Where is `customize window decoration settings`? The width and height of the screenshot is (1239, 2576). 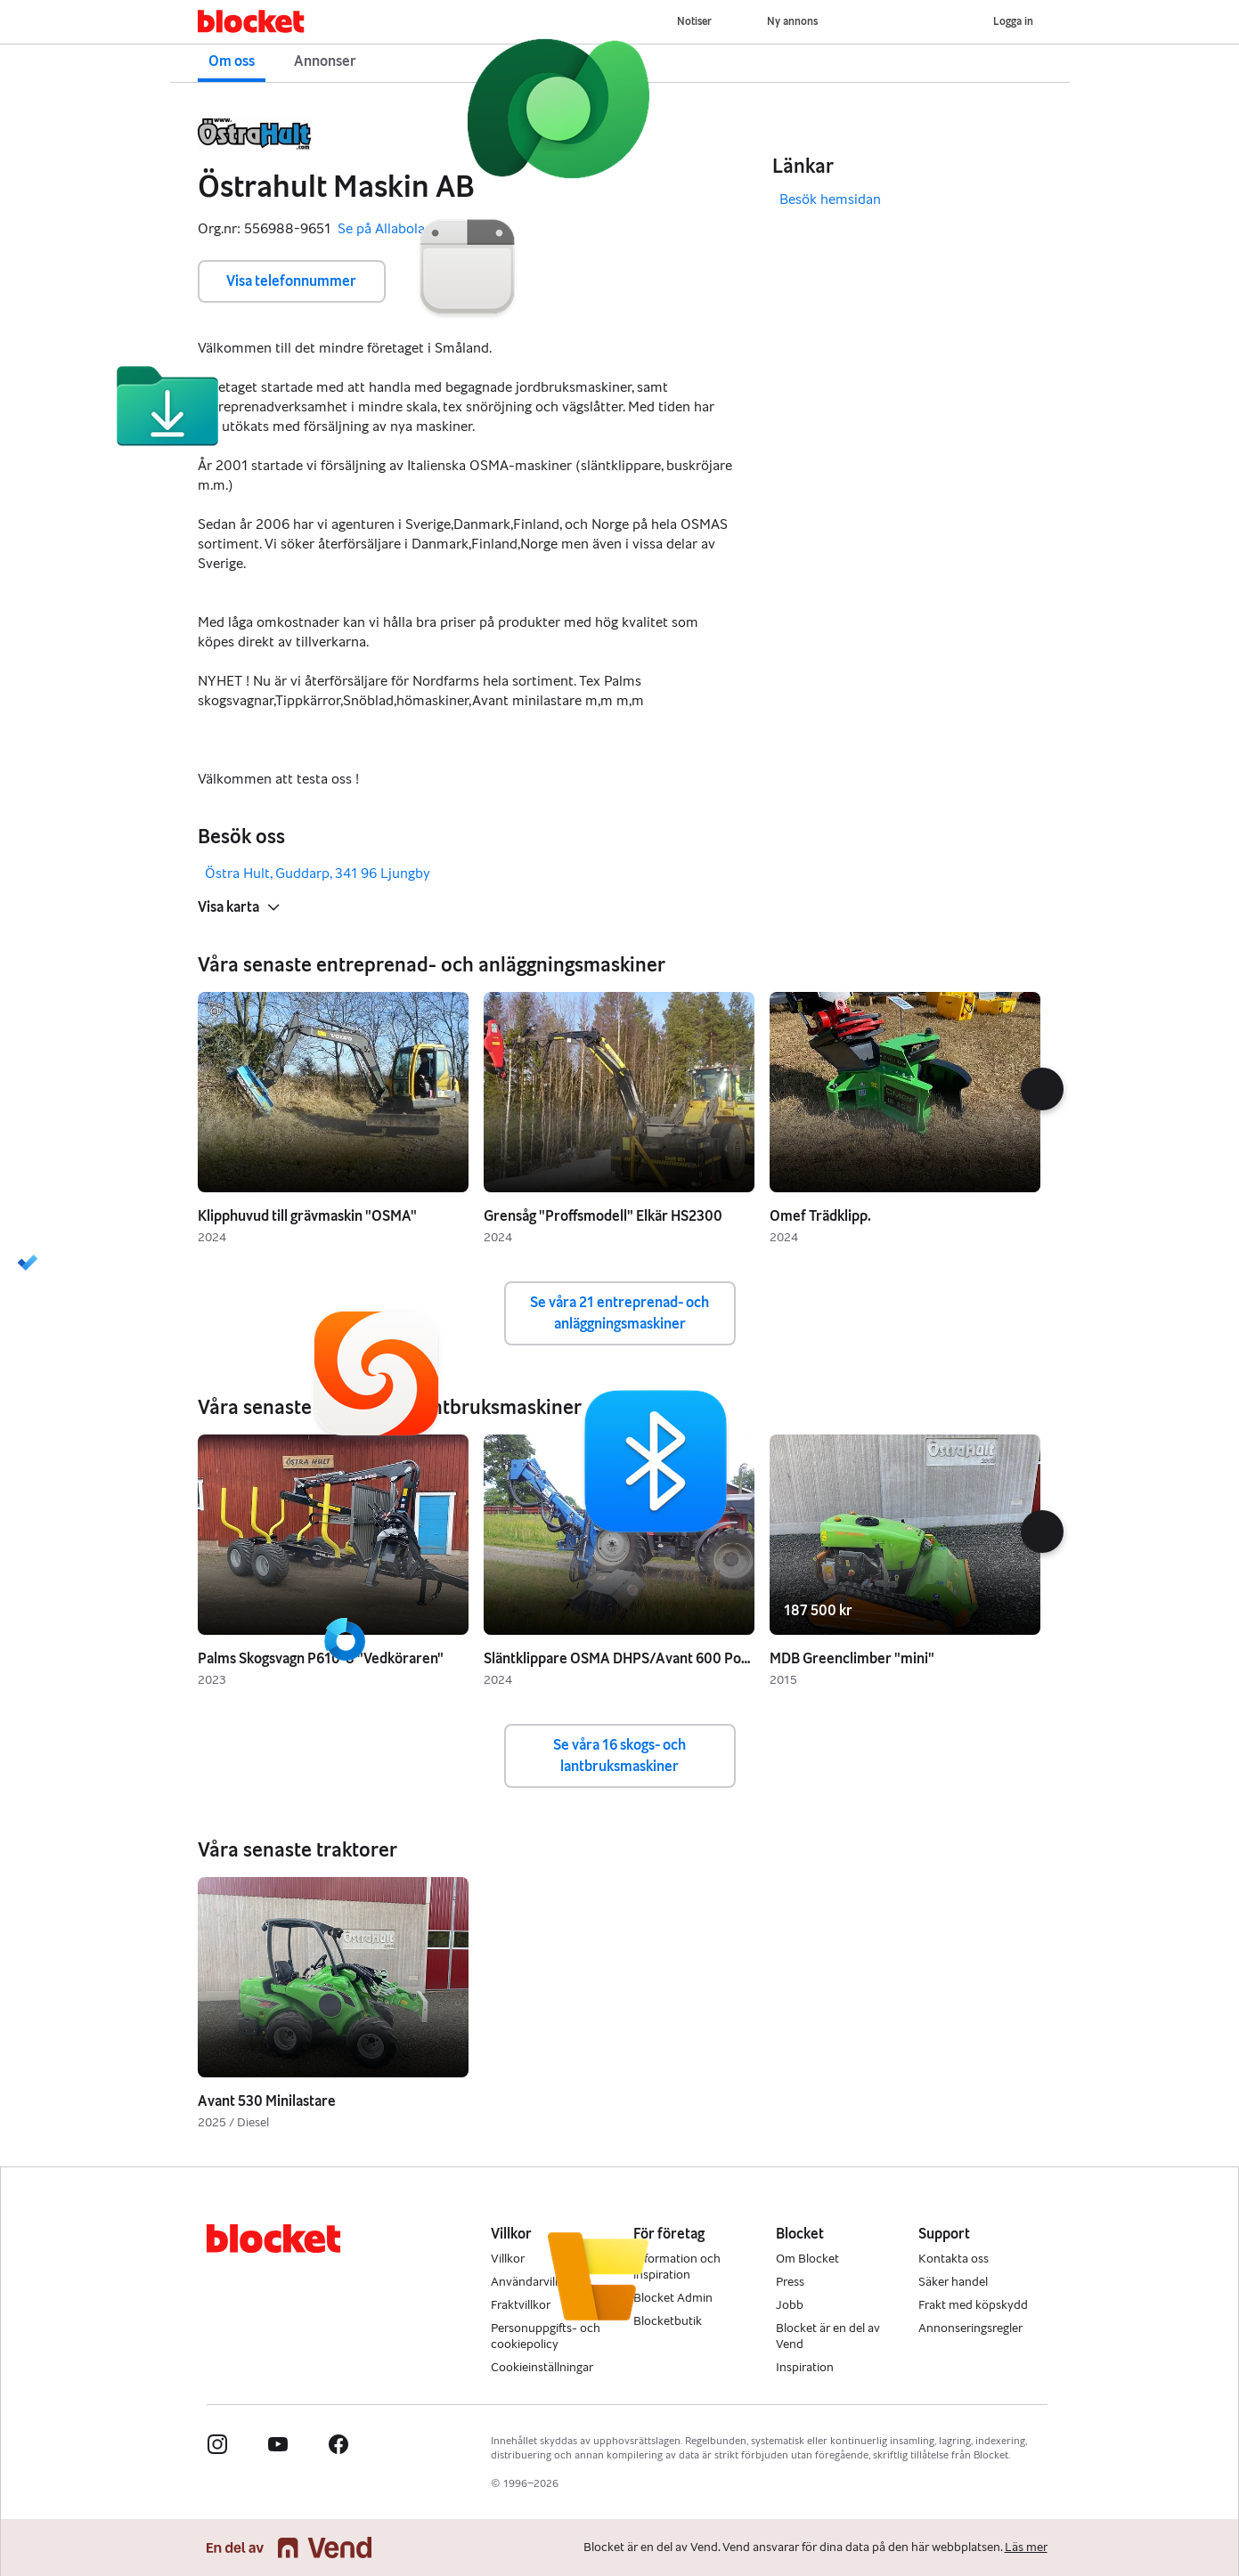
customize window decoration settings is located at coordinates (467, 266).